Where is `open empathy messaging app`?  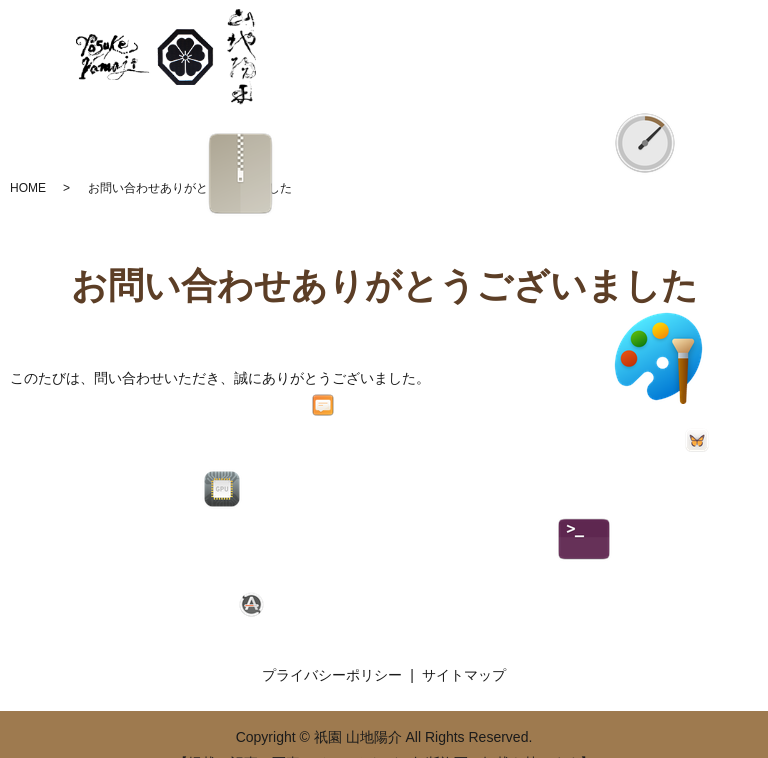
open empathy messaging app is located at coordinates (323, 405).